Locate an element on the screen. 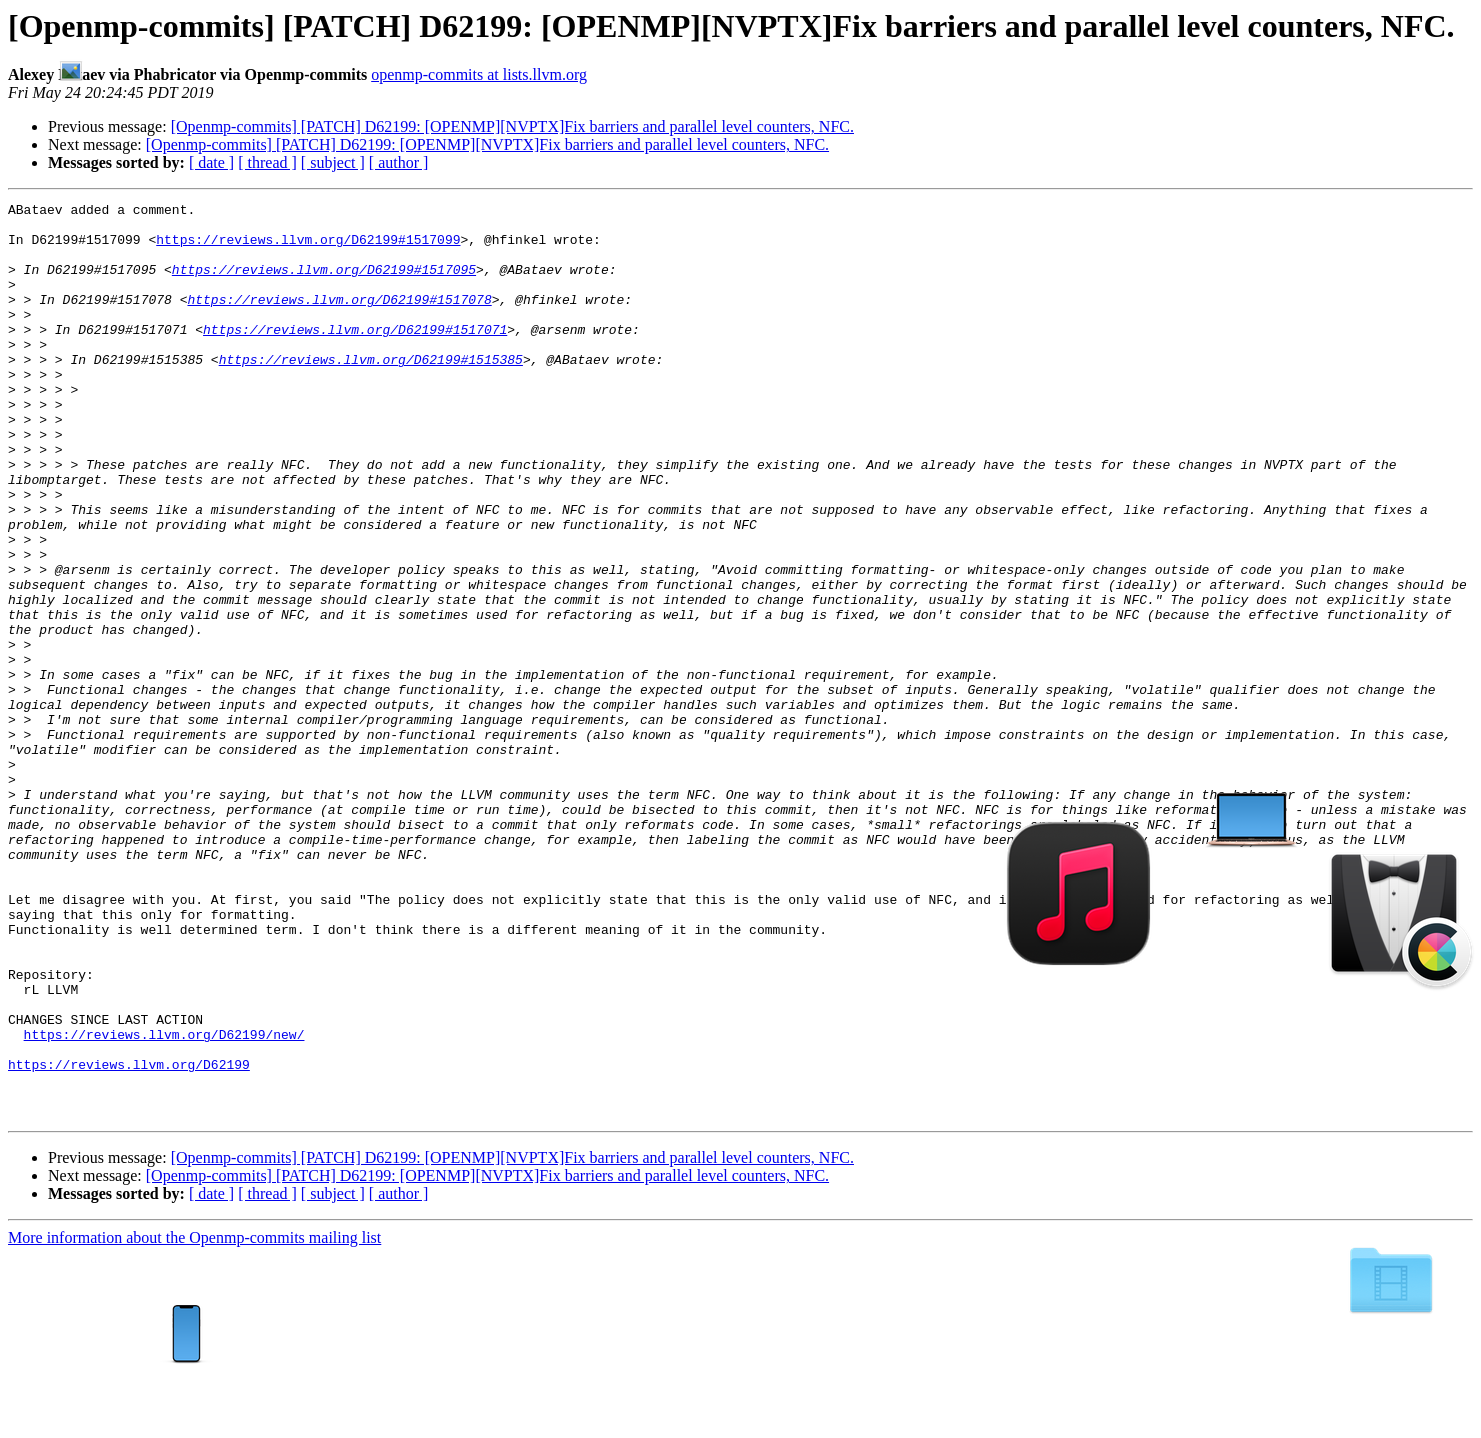 The image size is (1481, 1438). access your photo library is located at coordinates (71, 71).